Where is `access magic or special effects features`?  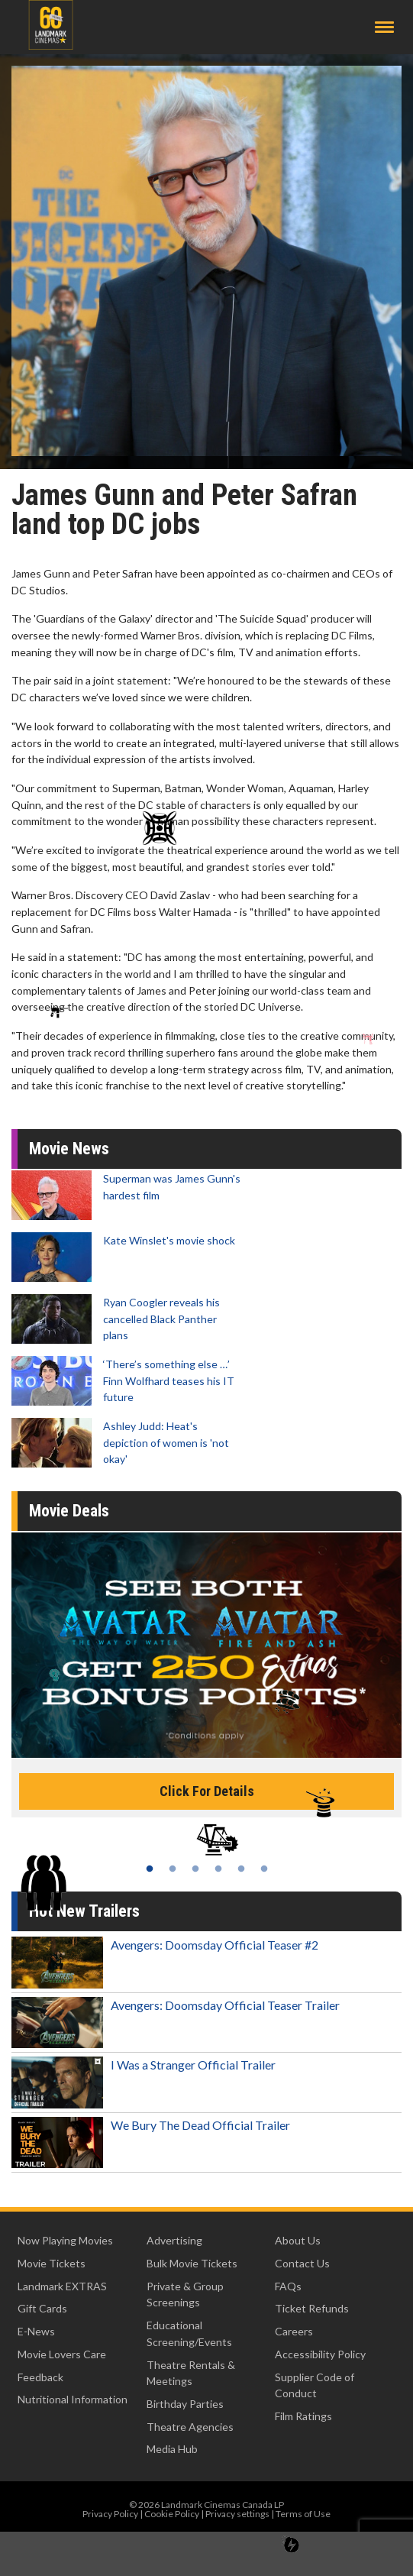 access magic or special effects features is located at coordinates (320, 1802).